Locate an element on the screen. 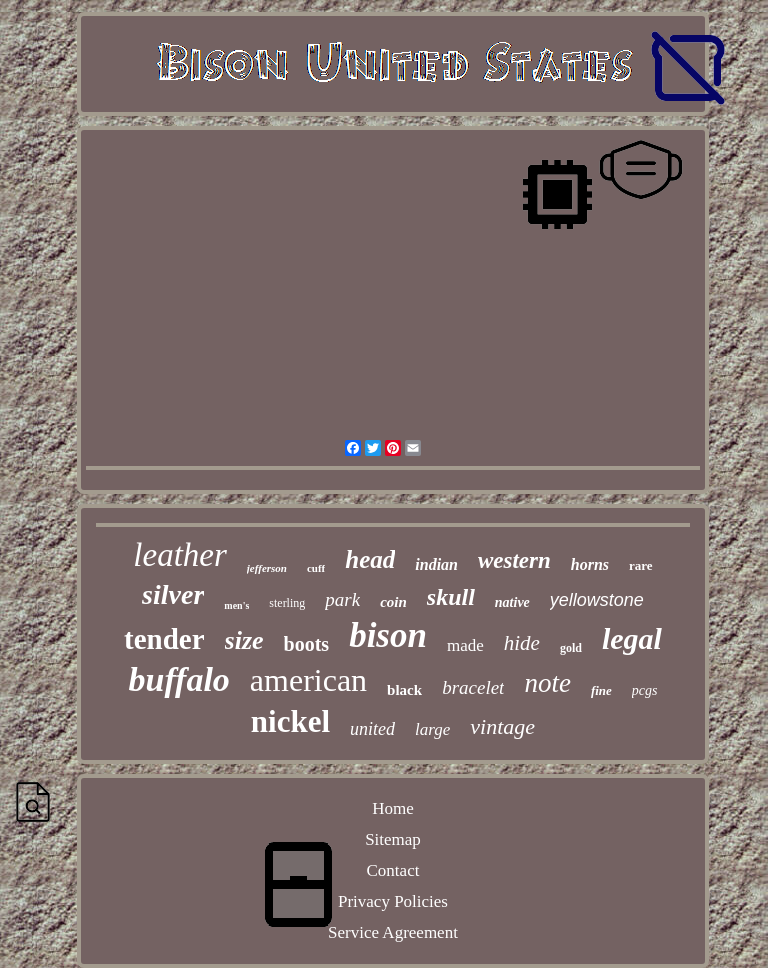 The image size is (768, 968). view hardware or processor information is located at coordinates (557, 194).